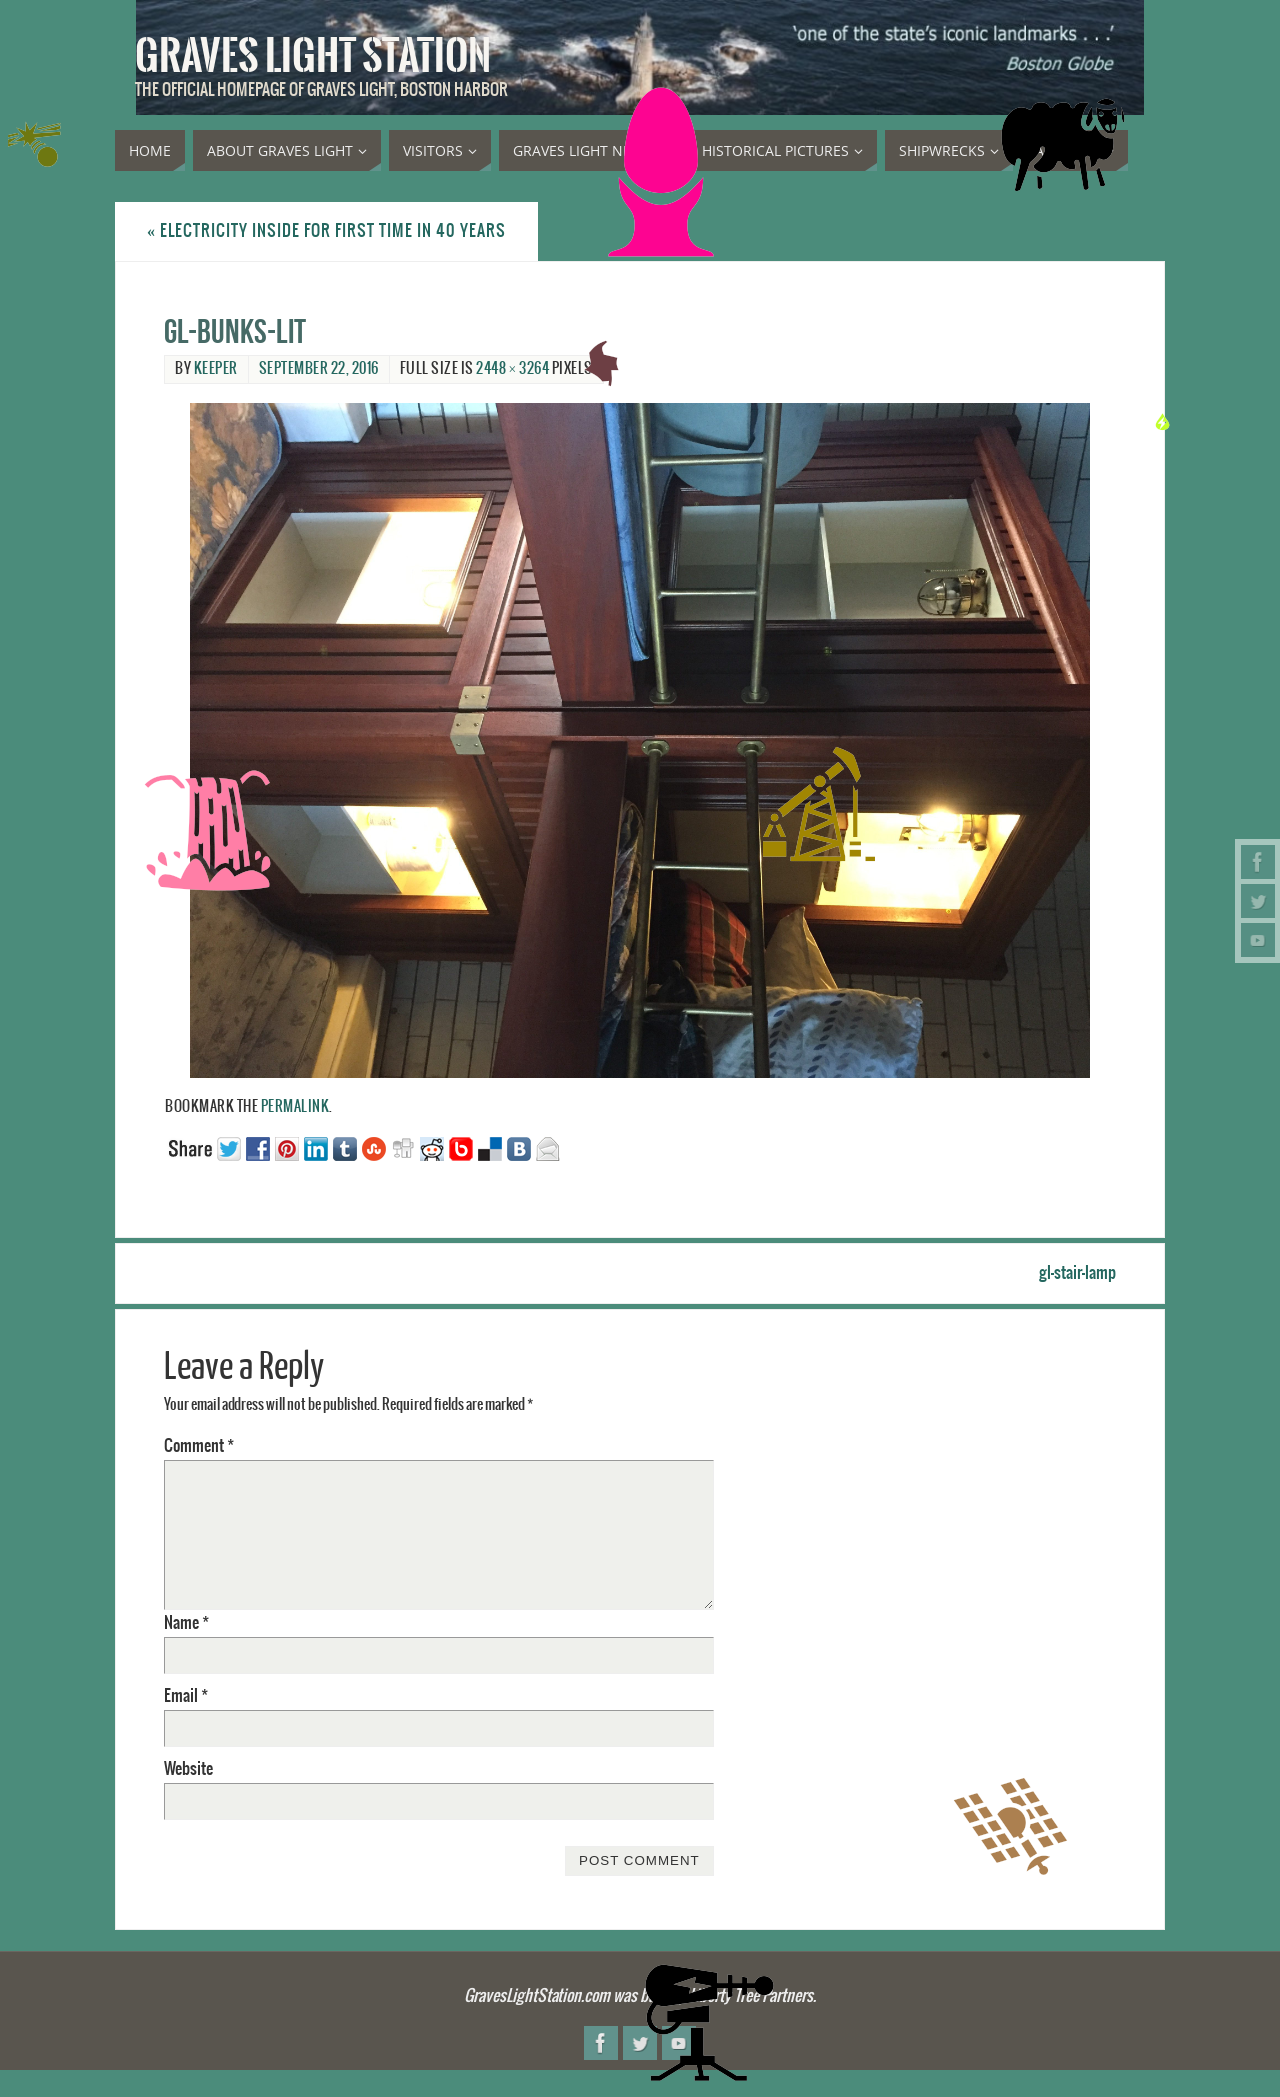 The width and height of the screenshot is (1280, 2097). I want to click on access oil production or extraction features, so click(819, 804).